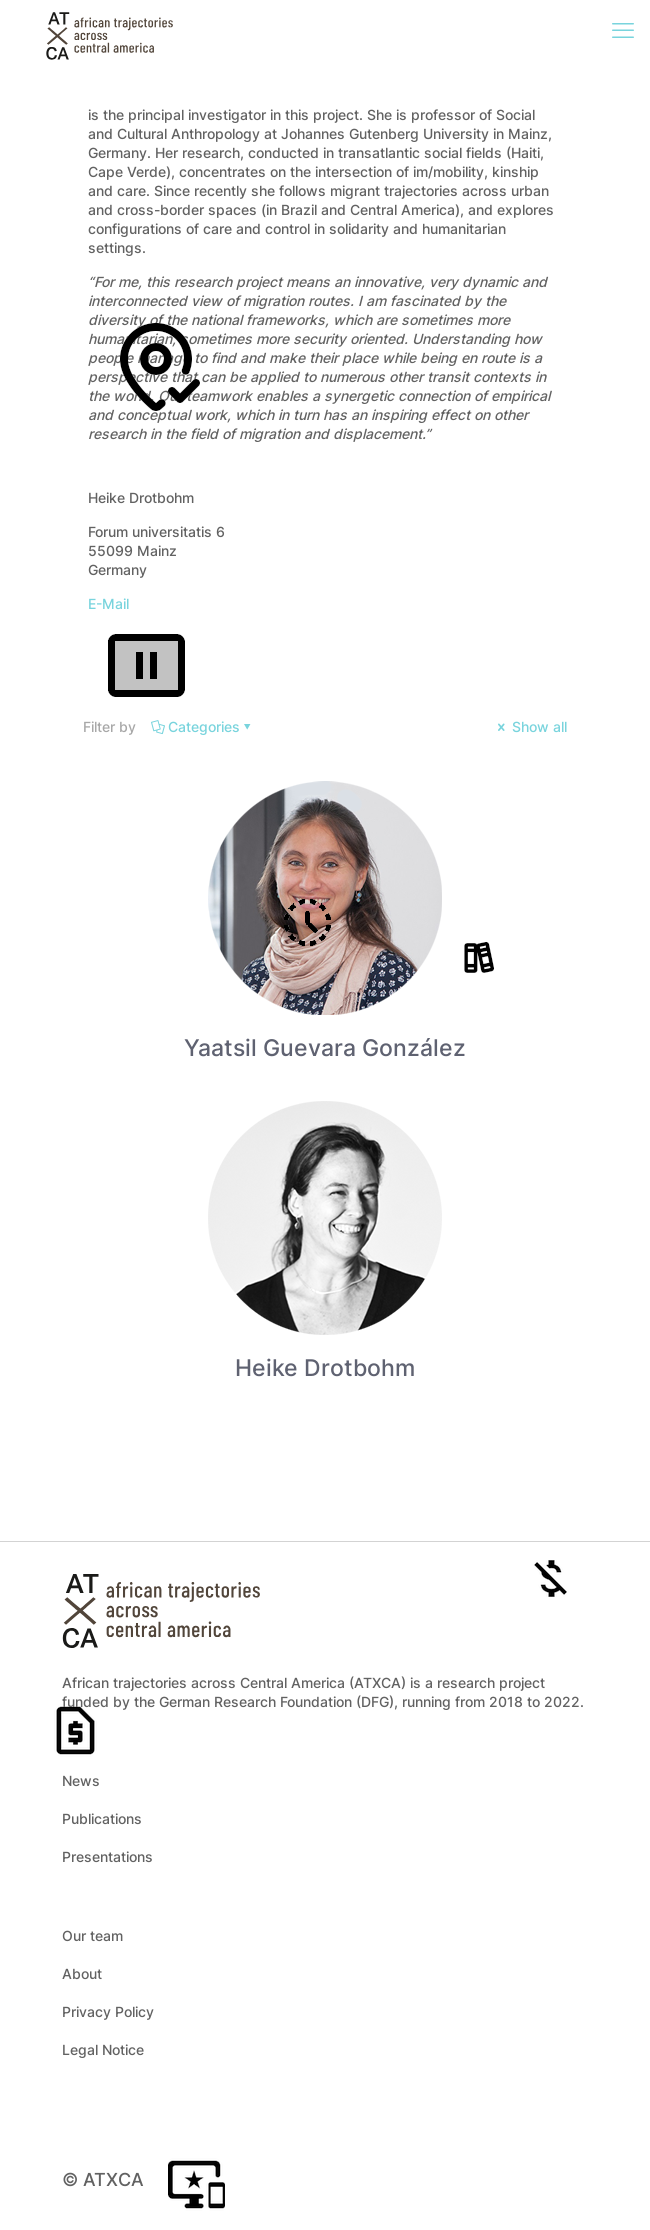 The image size is (650, 2230). What do you see at coordinates (550, 1578) in the screenshot?
I see `indicates no cost or free item` at bounding box center [550, 1578].